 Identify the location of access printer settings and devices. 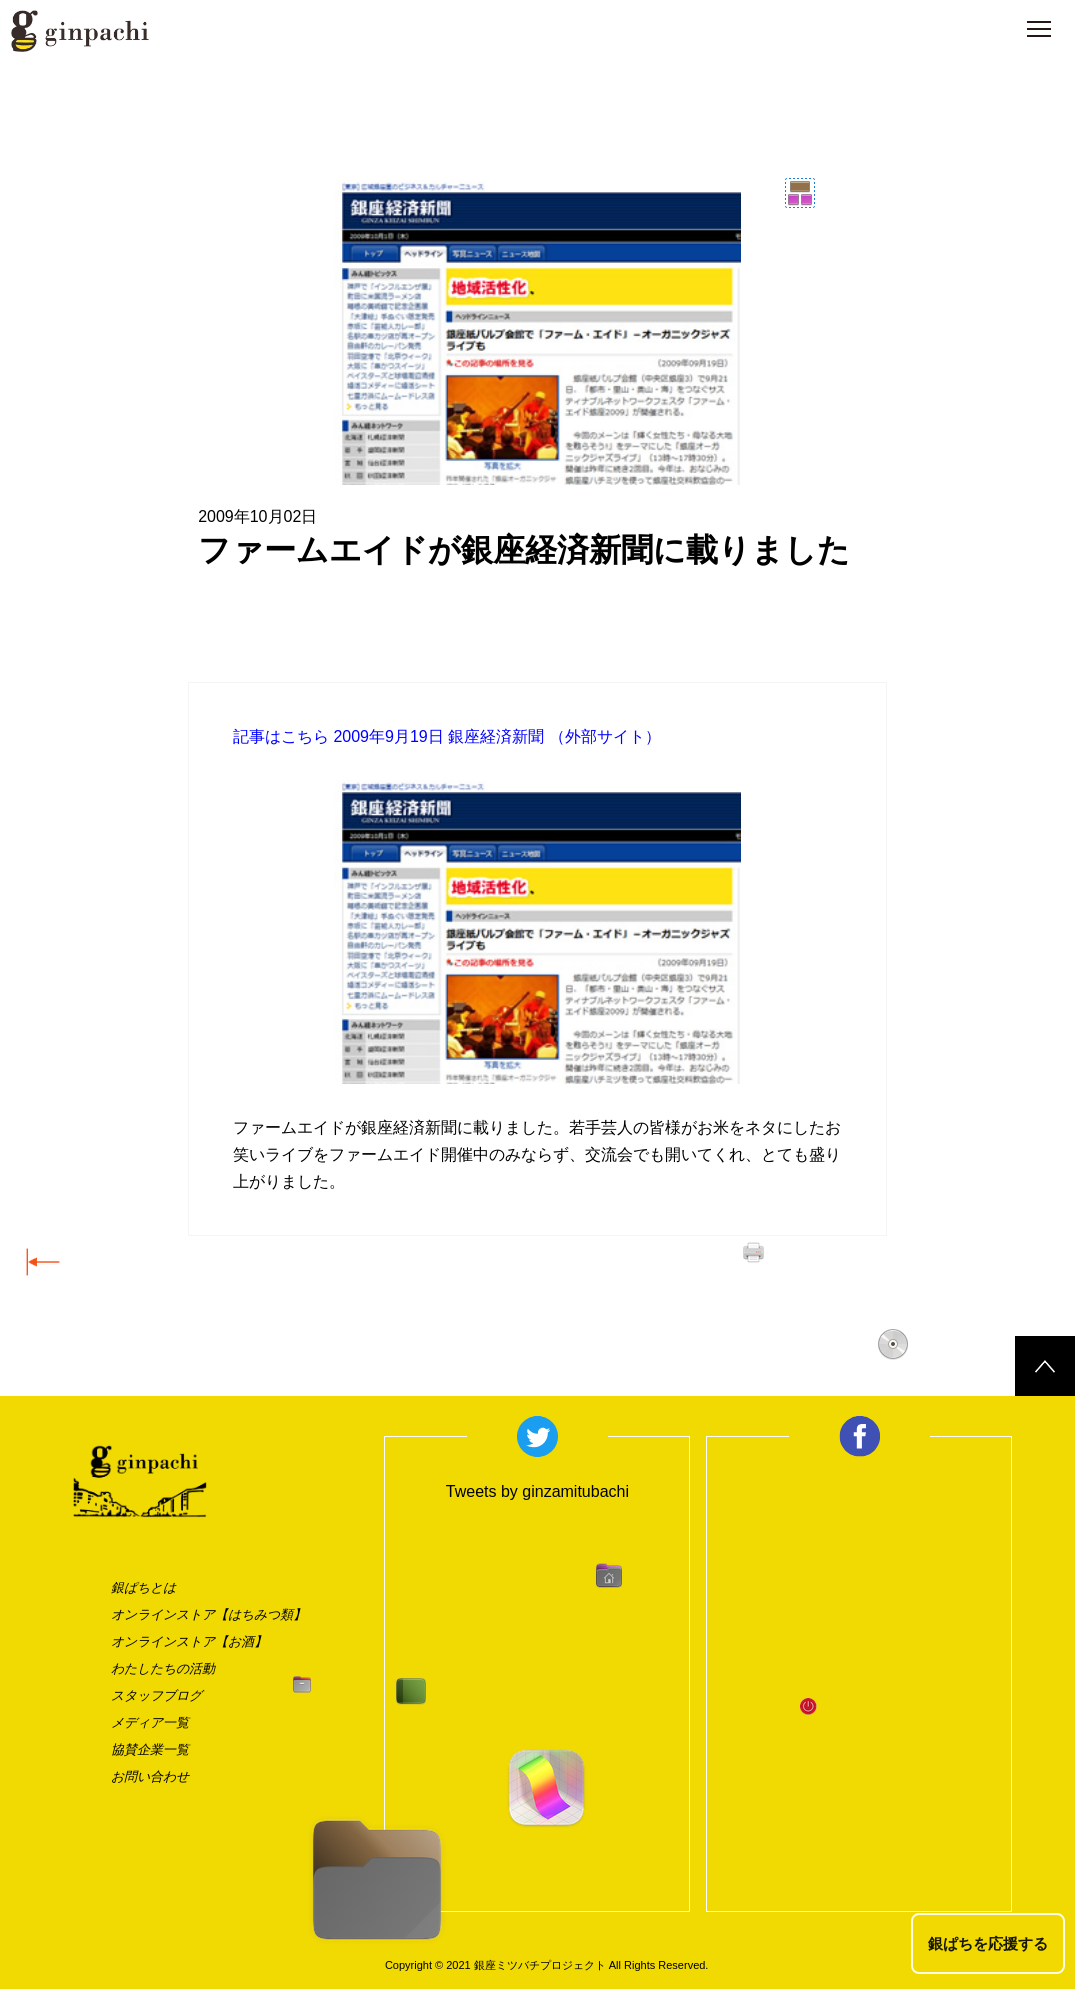
(753, 1252).